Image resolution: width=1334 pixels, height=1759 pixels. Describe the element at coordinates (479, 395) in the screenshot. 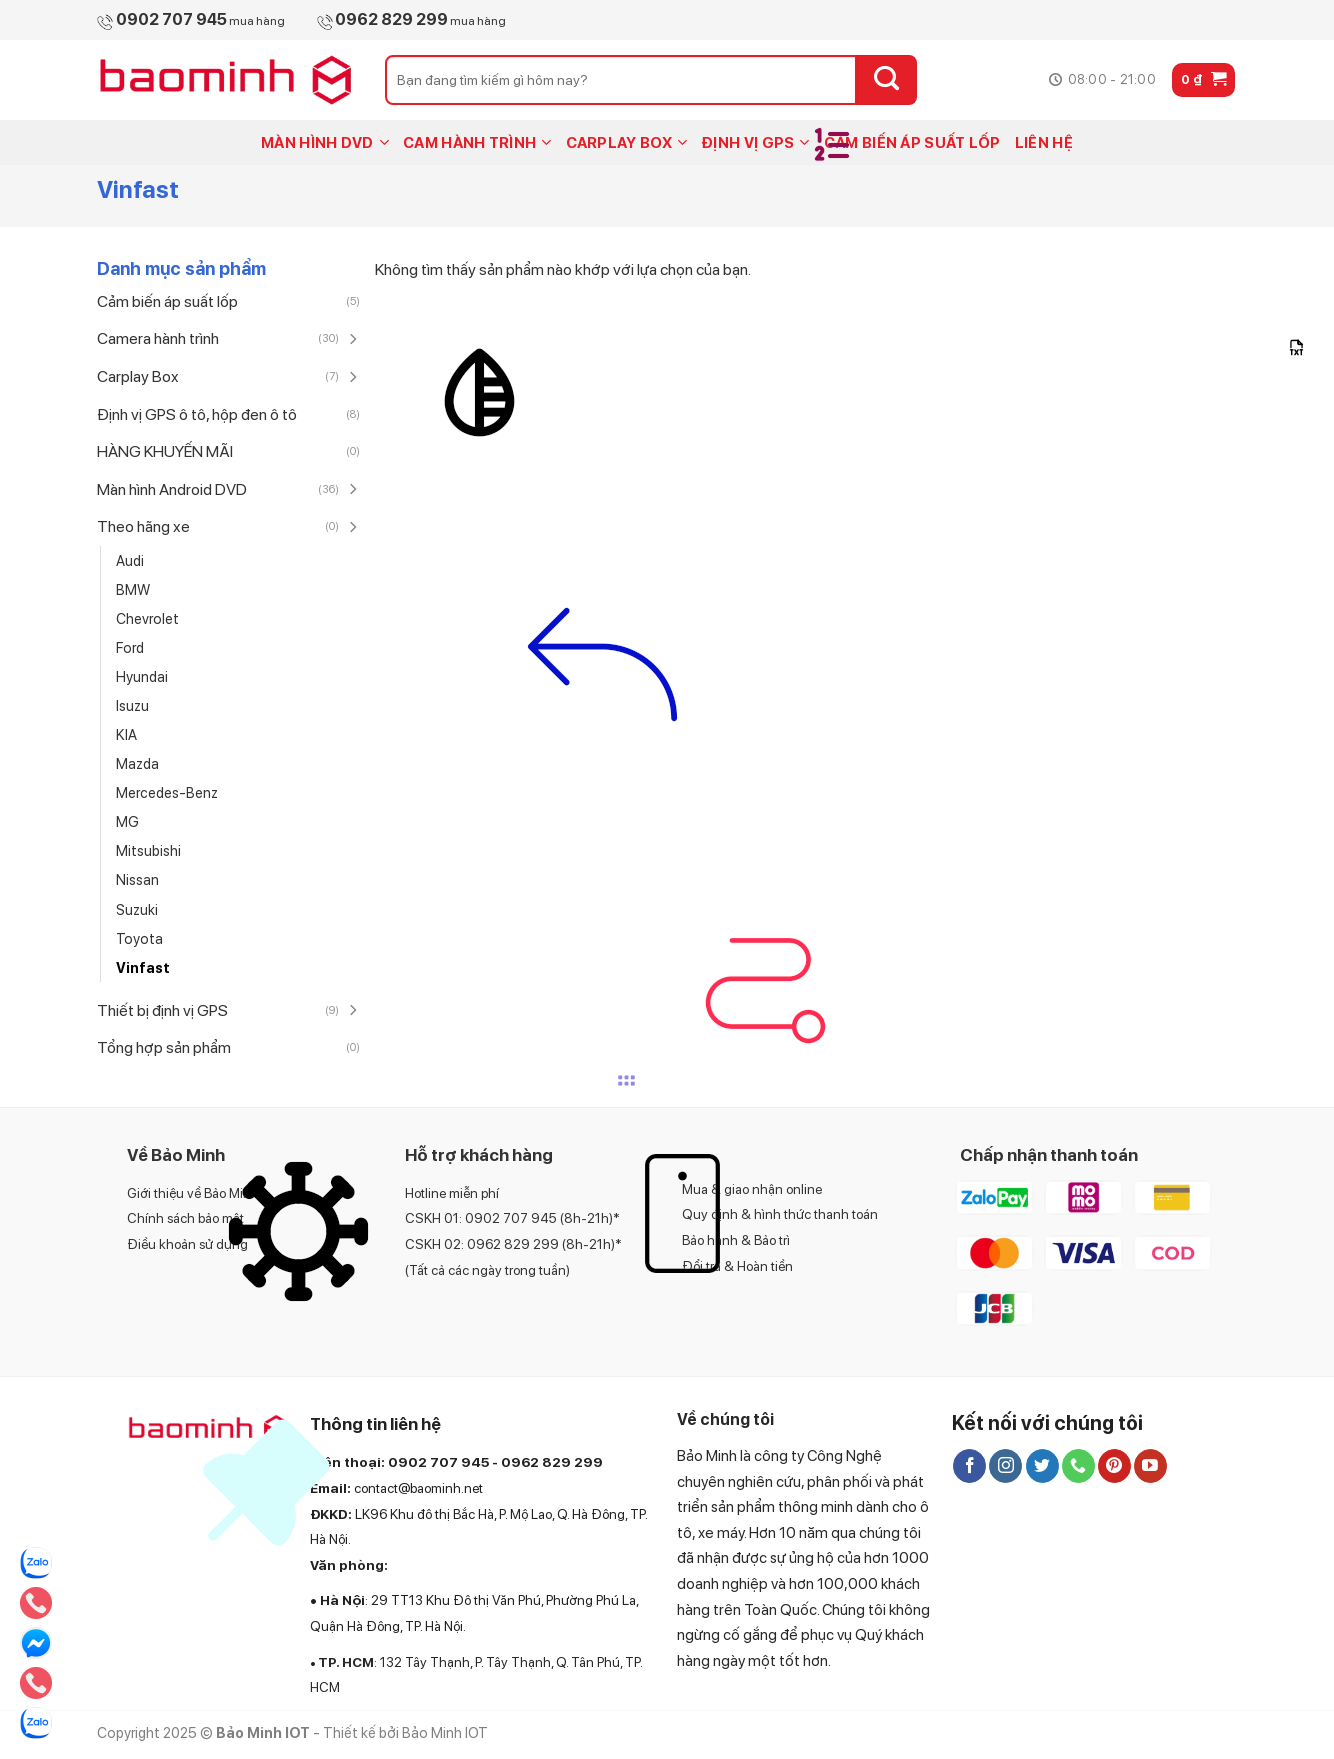

I see `adjust water or humidity level` at that location.